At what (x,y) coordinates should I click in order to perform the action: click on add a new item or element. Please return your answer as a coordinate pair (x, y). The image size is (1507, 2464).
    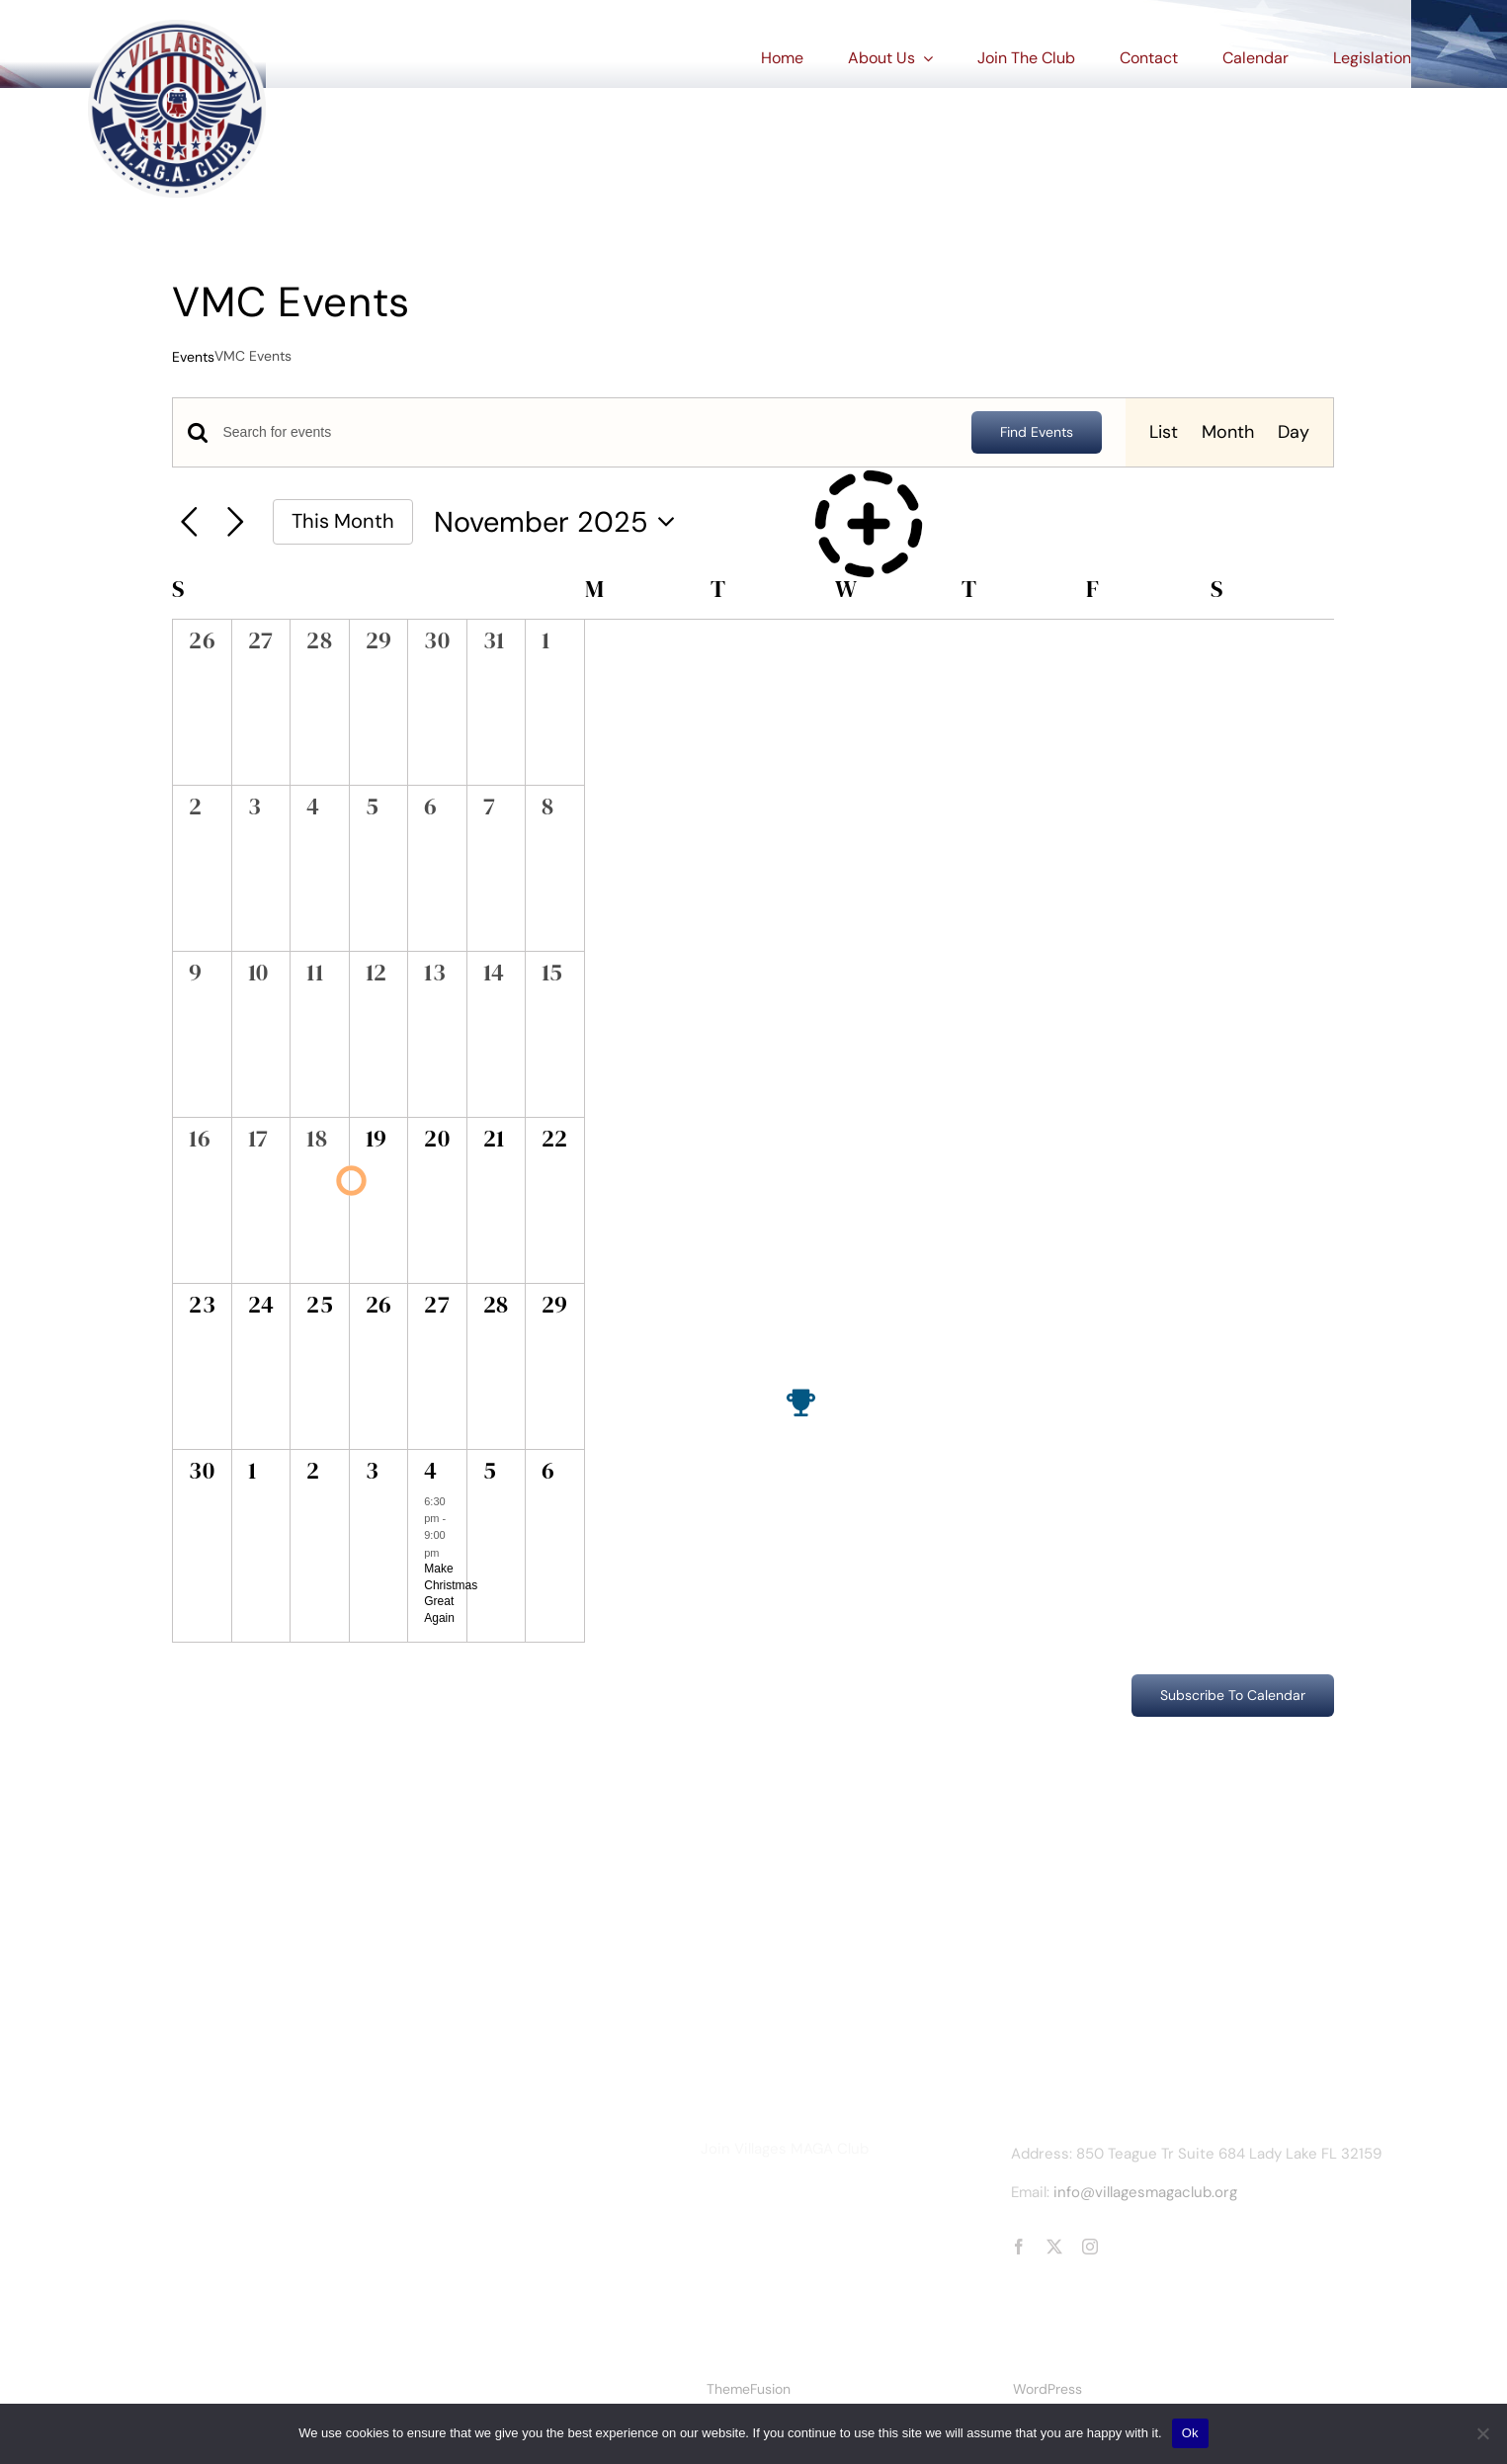
    Looking at the image, I should click on (869, 524).